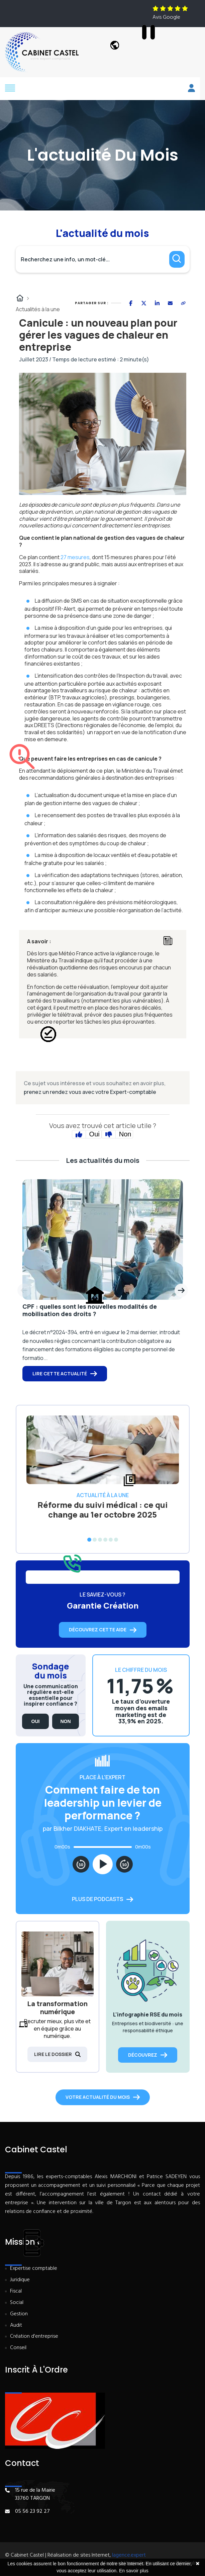 The height and width of the screenshot is (2576, 205). I want to click on search error or warning, so click(22, 757).